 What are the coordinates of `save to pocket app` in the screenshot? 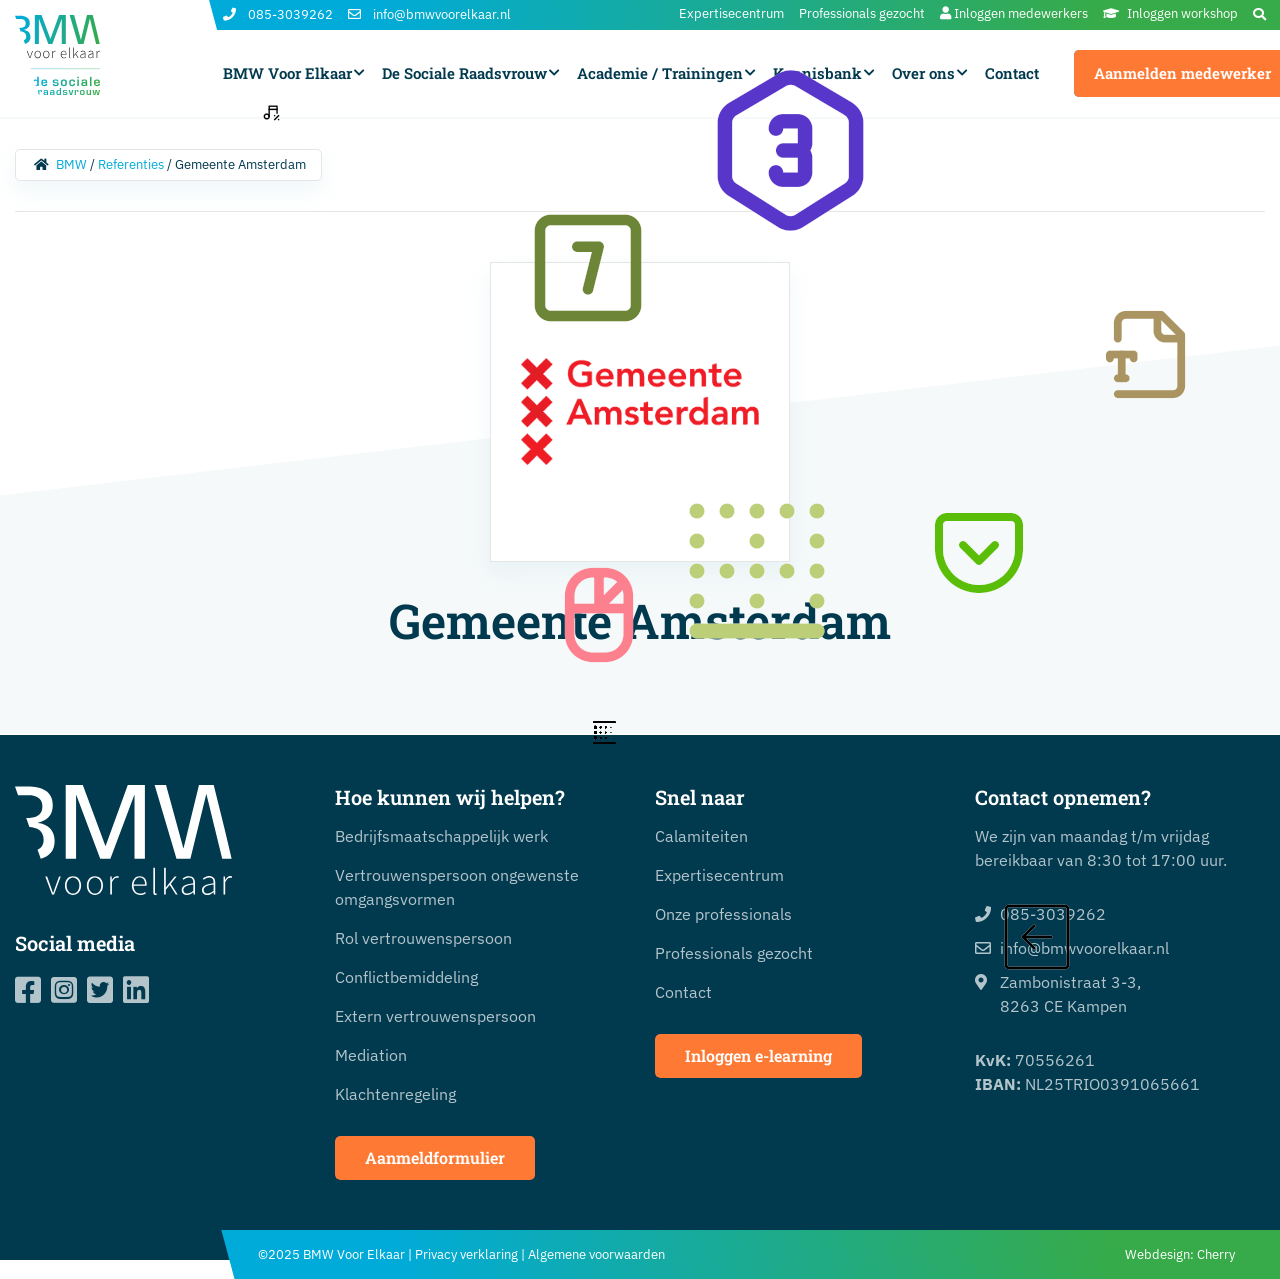 It's located at (979, 553).